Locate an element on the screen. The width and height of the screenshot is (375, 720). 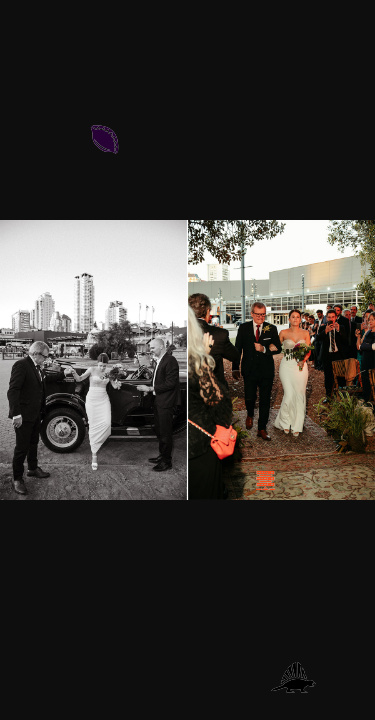
select dimetrodon character or creature is located at coordinates (293, 677).